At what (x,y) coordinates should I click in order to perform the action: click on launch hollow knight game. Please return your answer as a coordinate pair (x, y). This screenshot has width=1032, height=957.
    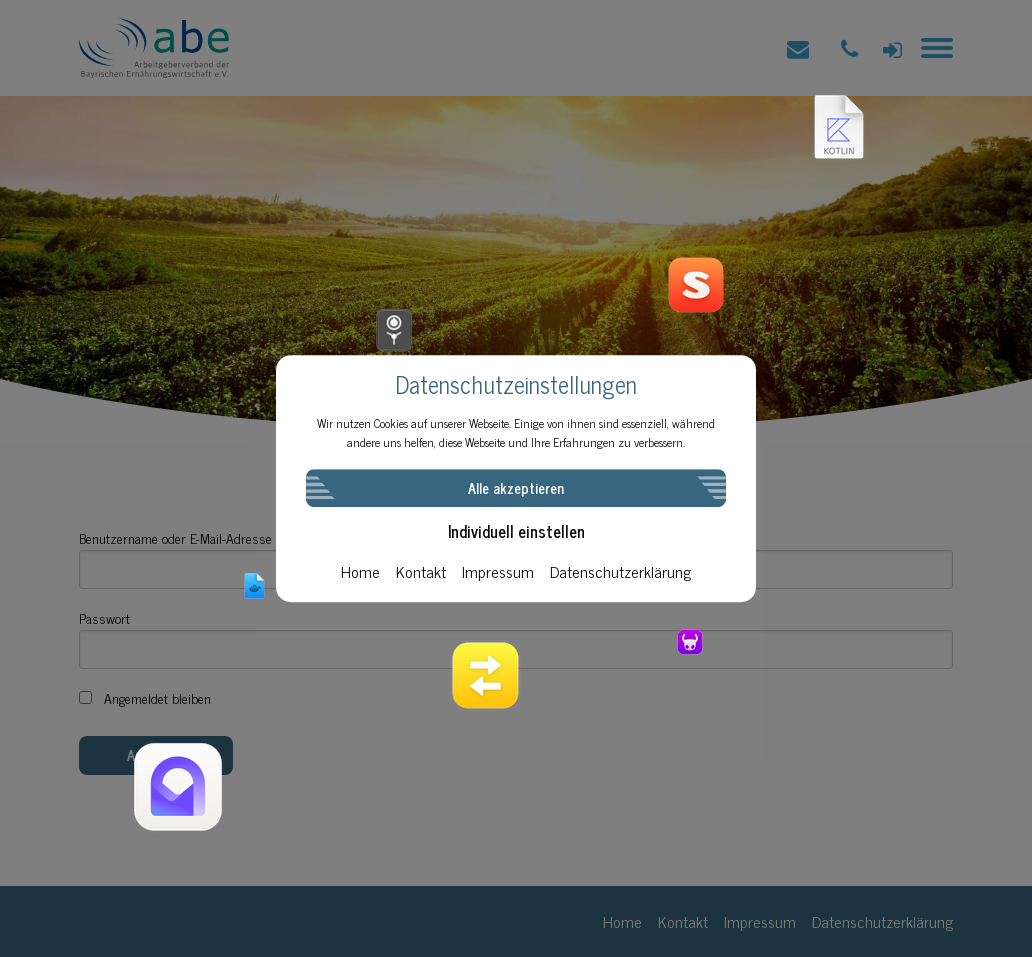
    Looking at the image, I should click on (690, 642).